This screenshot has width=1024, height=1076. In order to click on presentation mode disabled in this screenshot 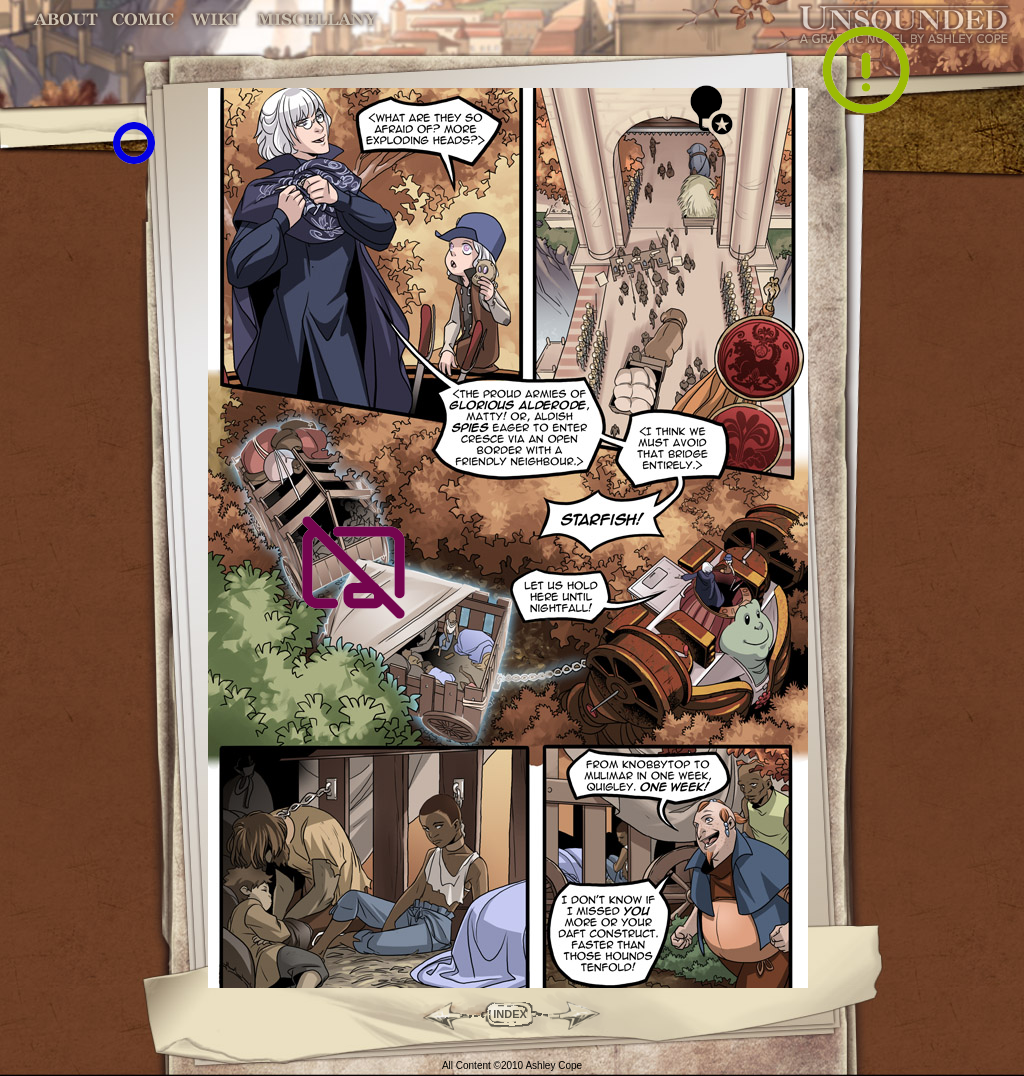, I will do `click(353, 567)`.